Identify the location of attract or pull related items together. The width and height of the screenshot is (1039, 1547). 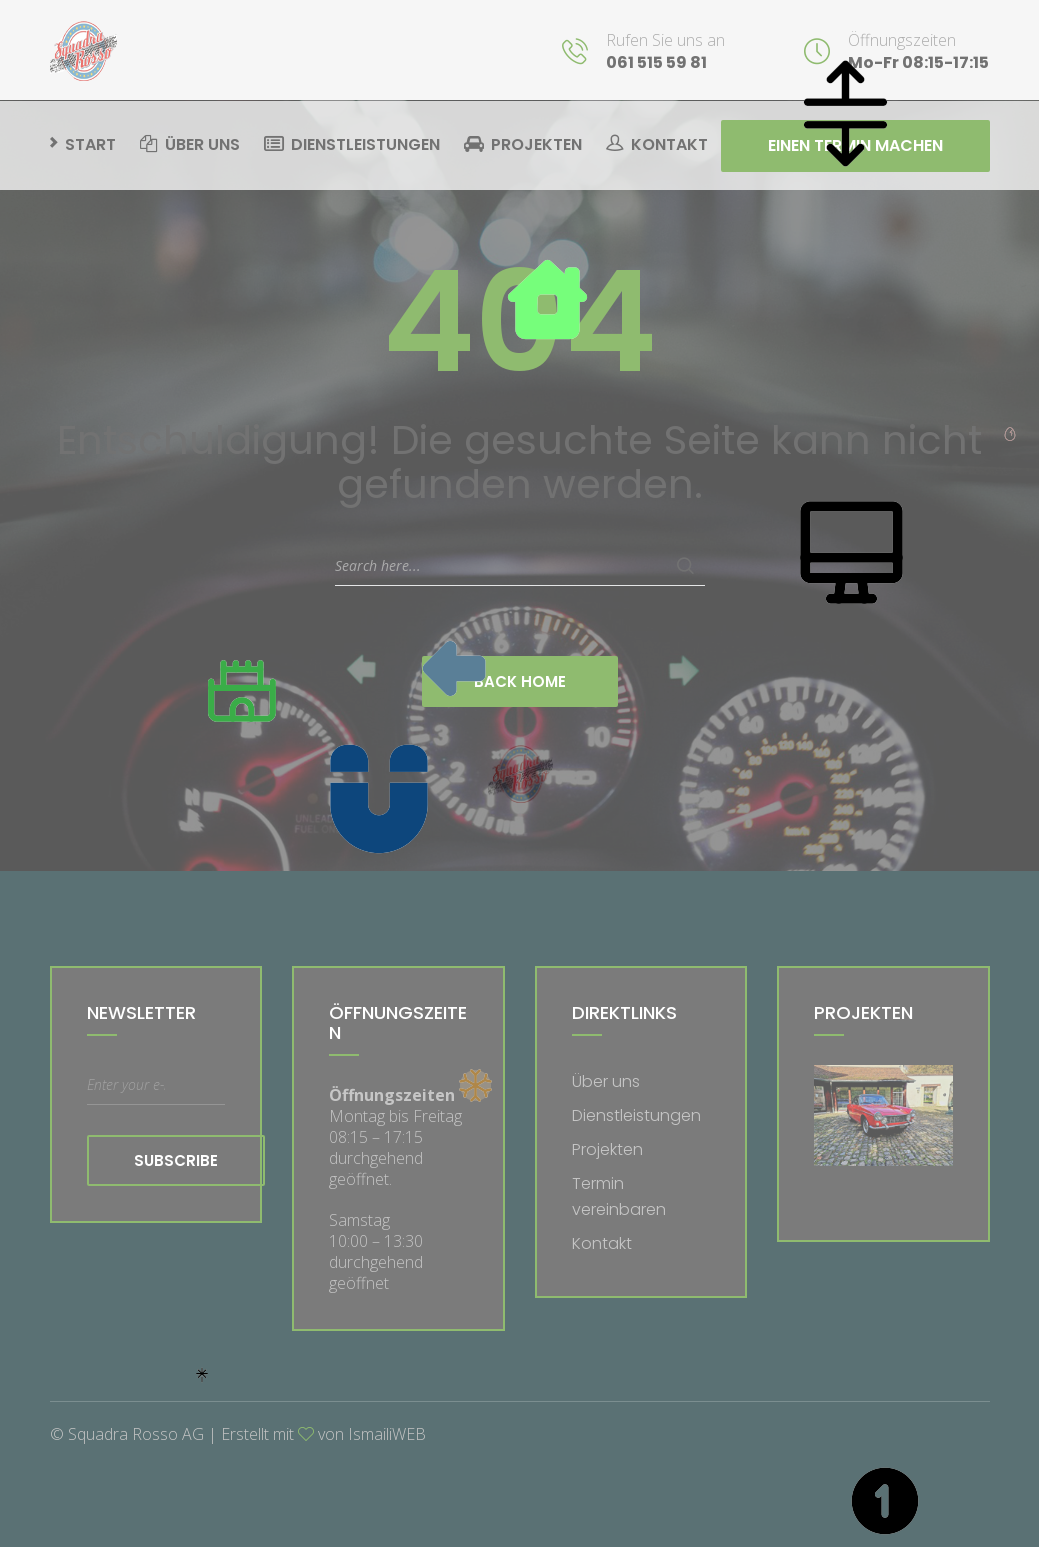
(379, 799).